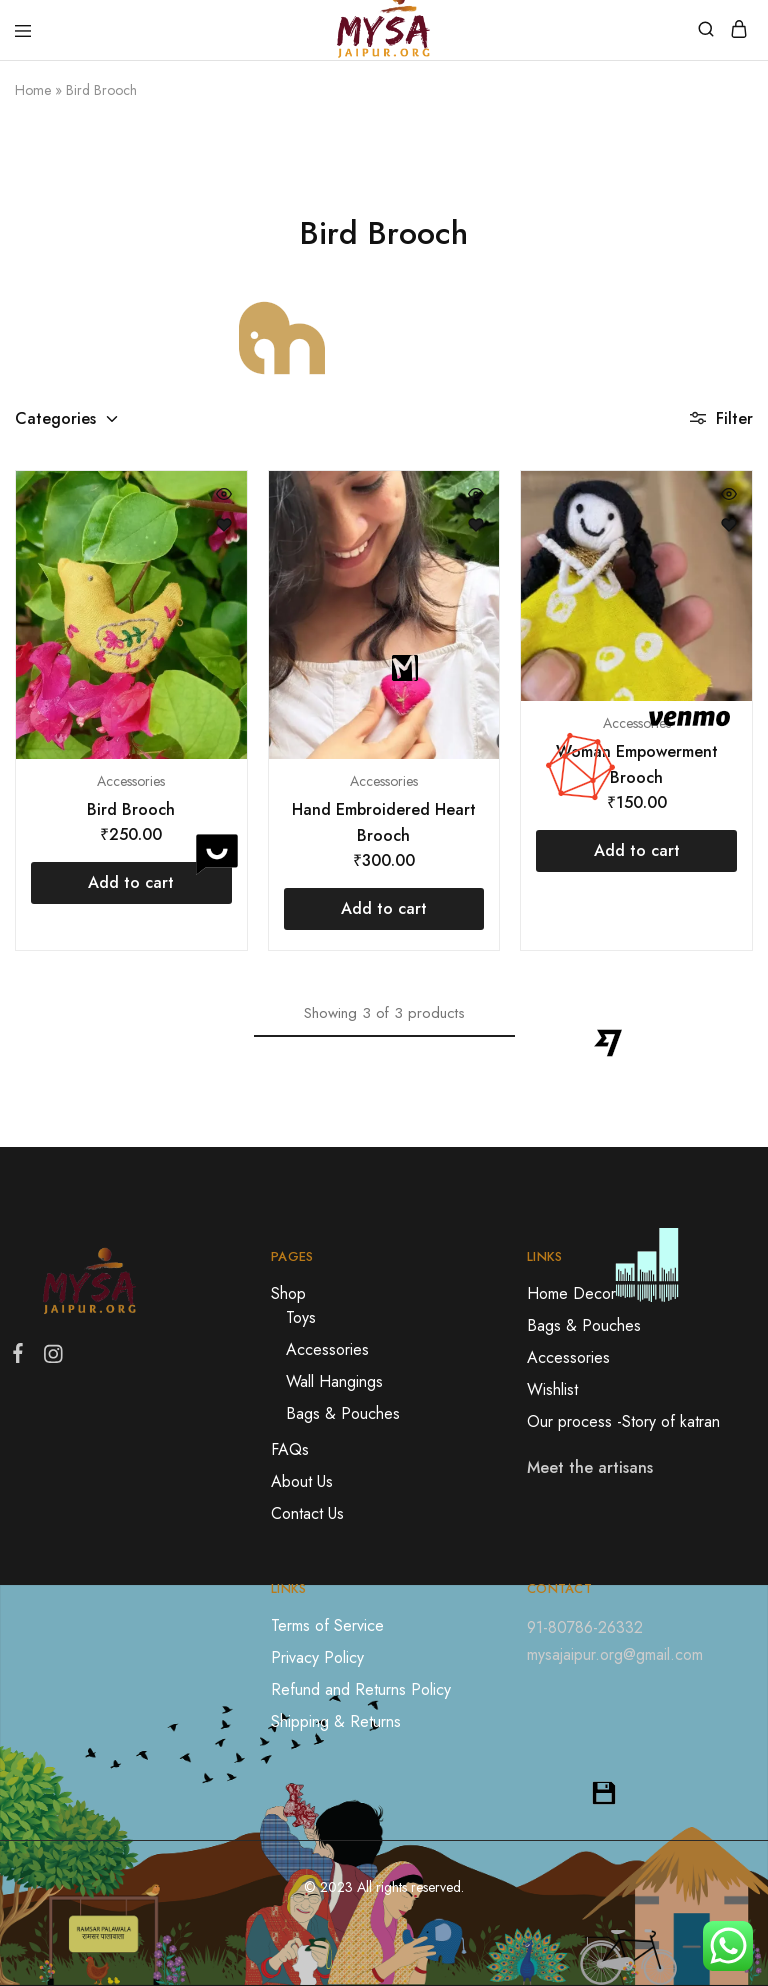 The height and width of the screenshot is (1986, 768). Describe the element at coordinates (647, 1265) in the screenshot. I see `open soundcharts music analytics platform` at that location.